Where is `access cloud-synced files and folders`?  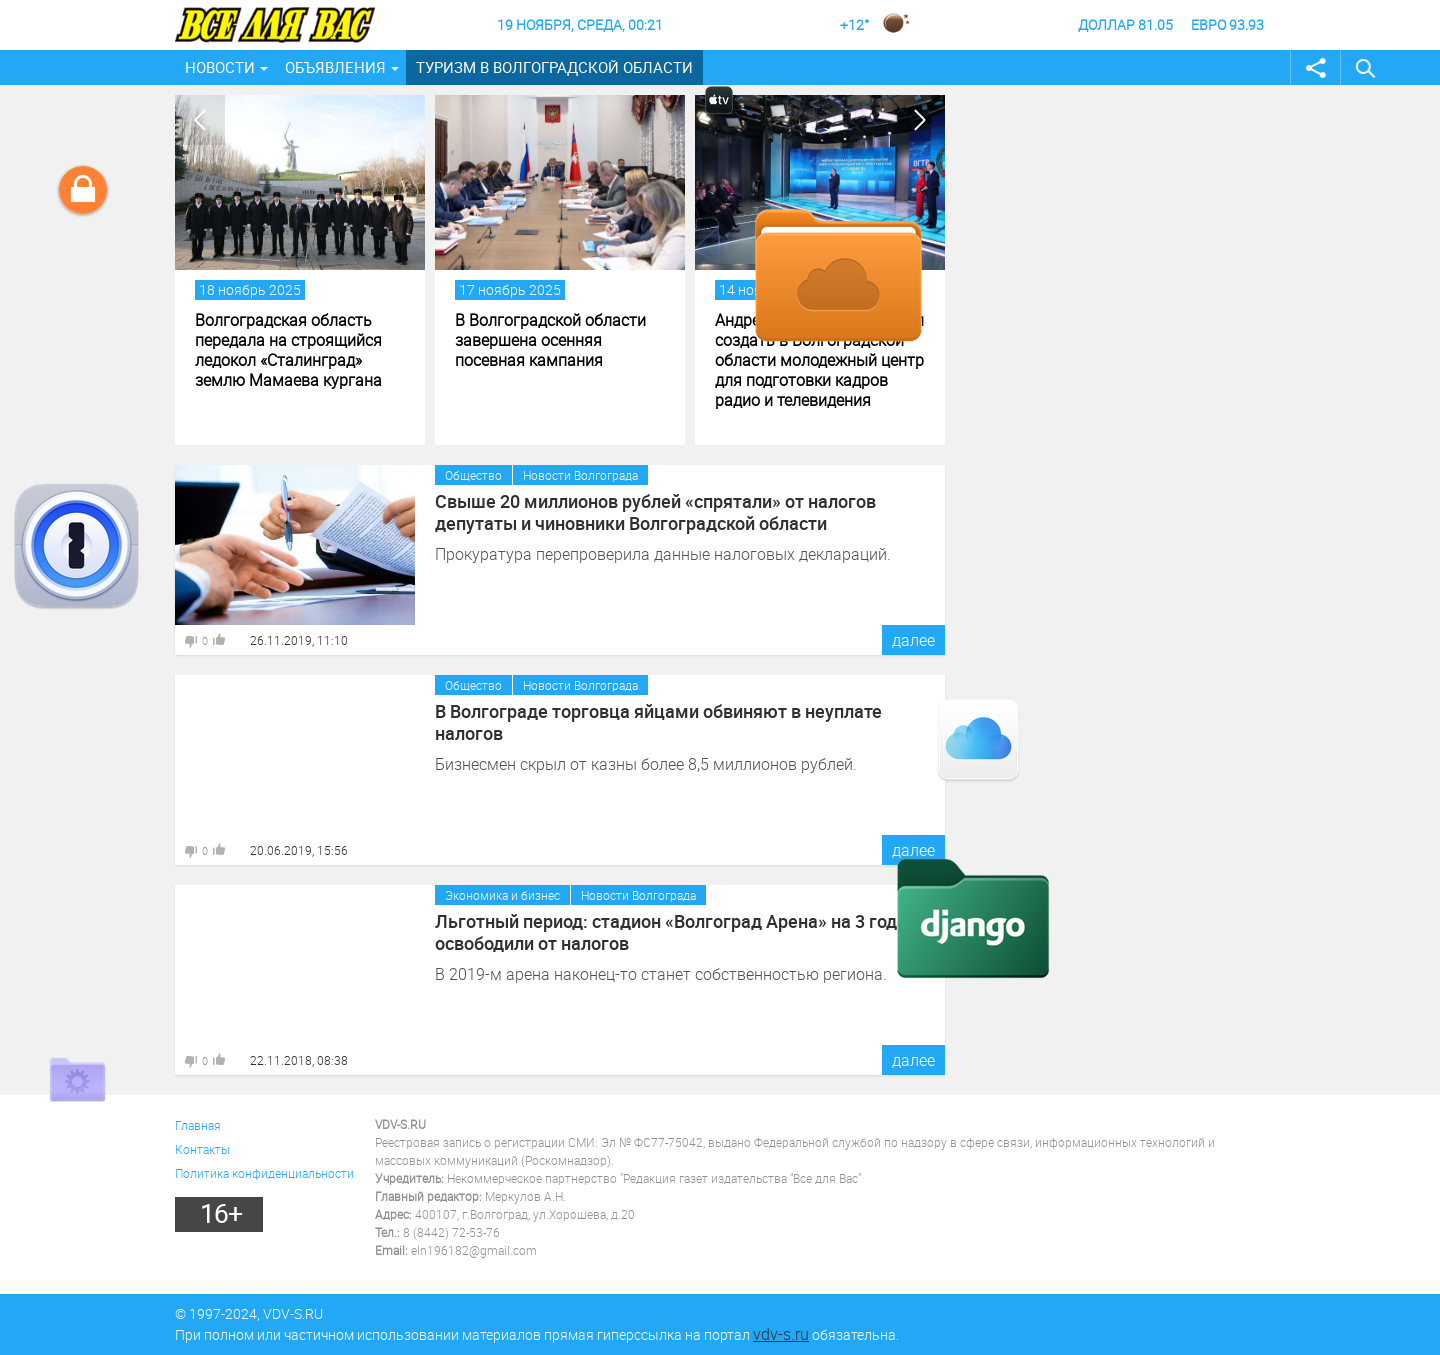
access cloud-synced files and folders is located at coordinates (838, 275).